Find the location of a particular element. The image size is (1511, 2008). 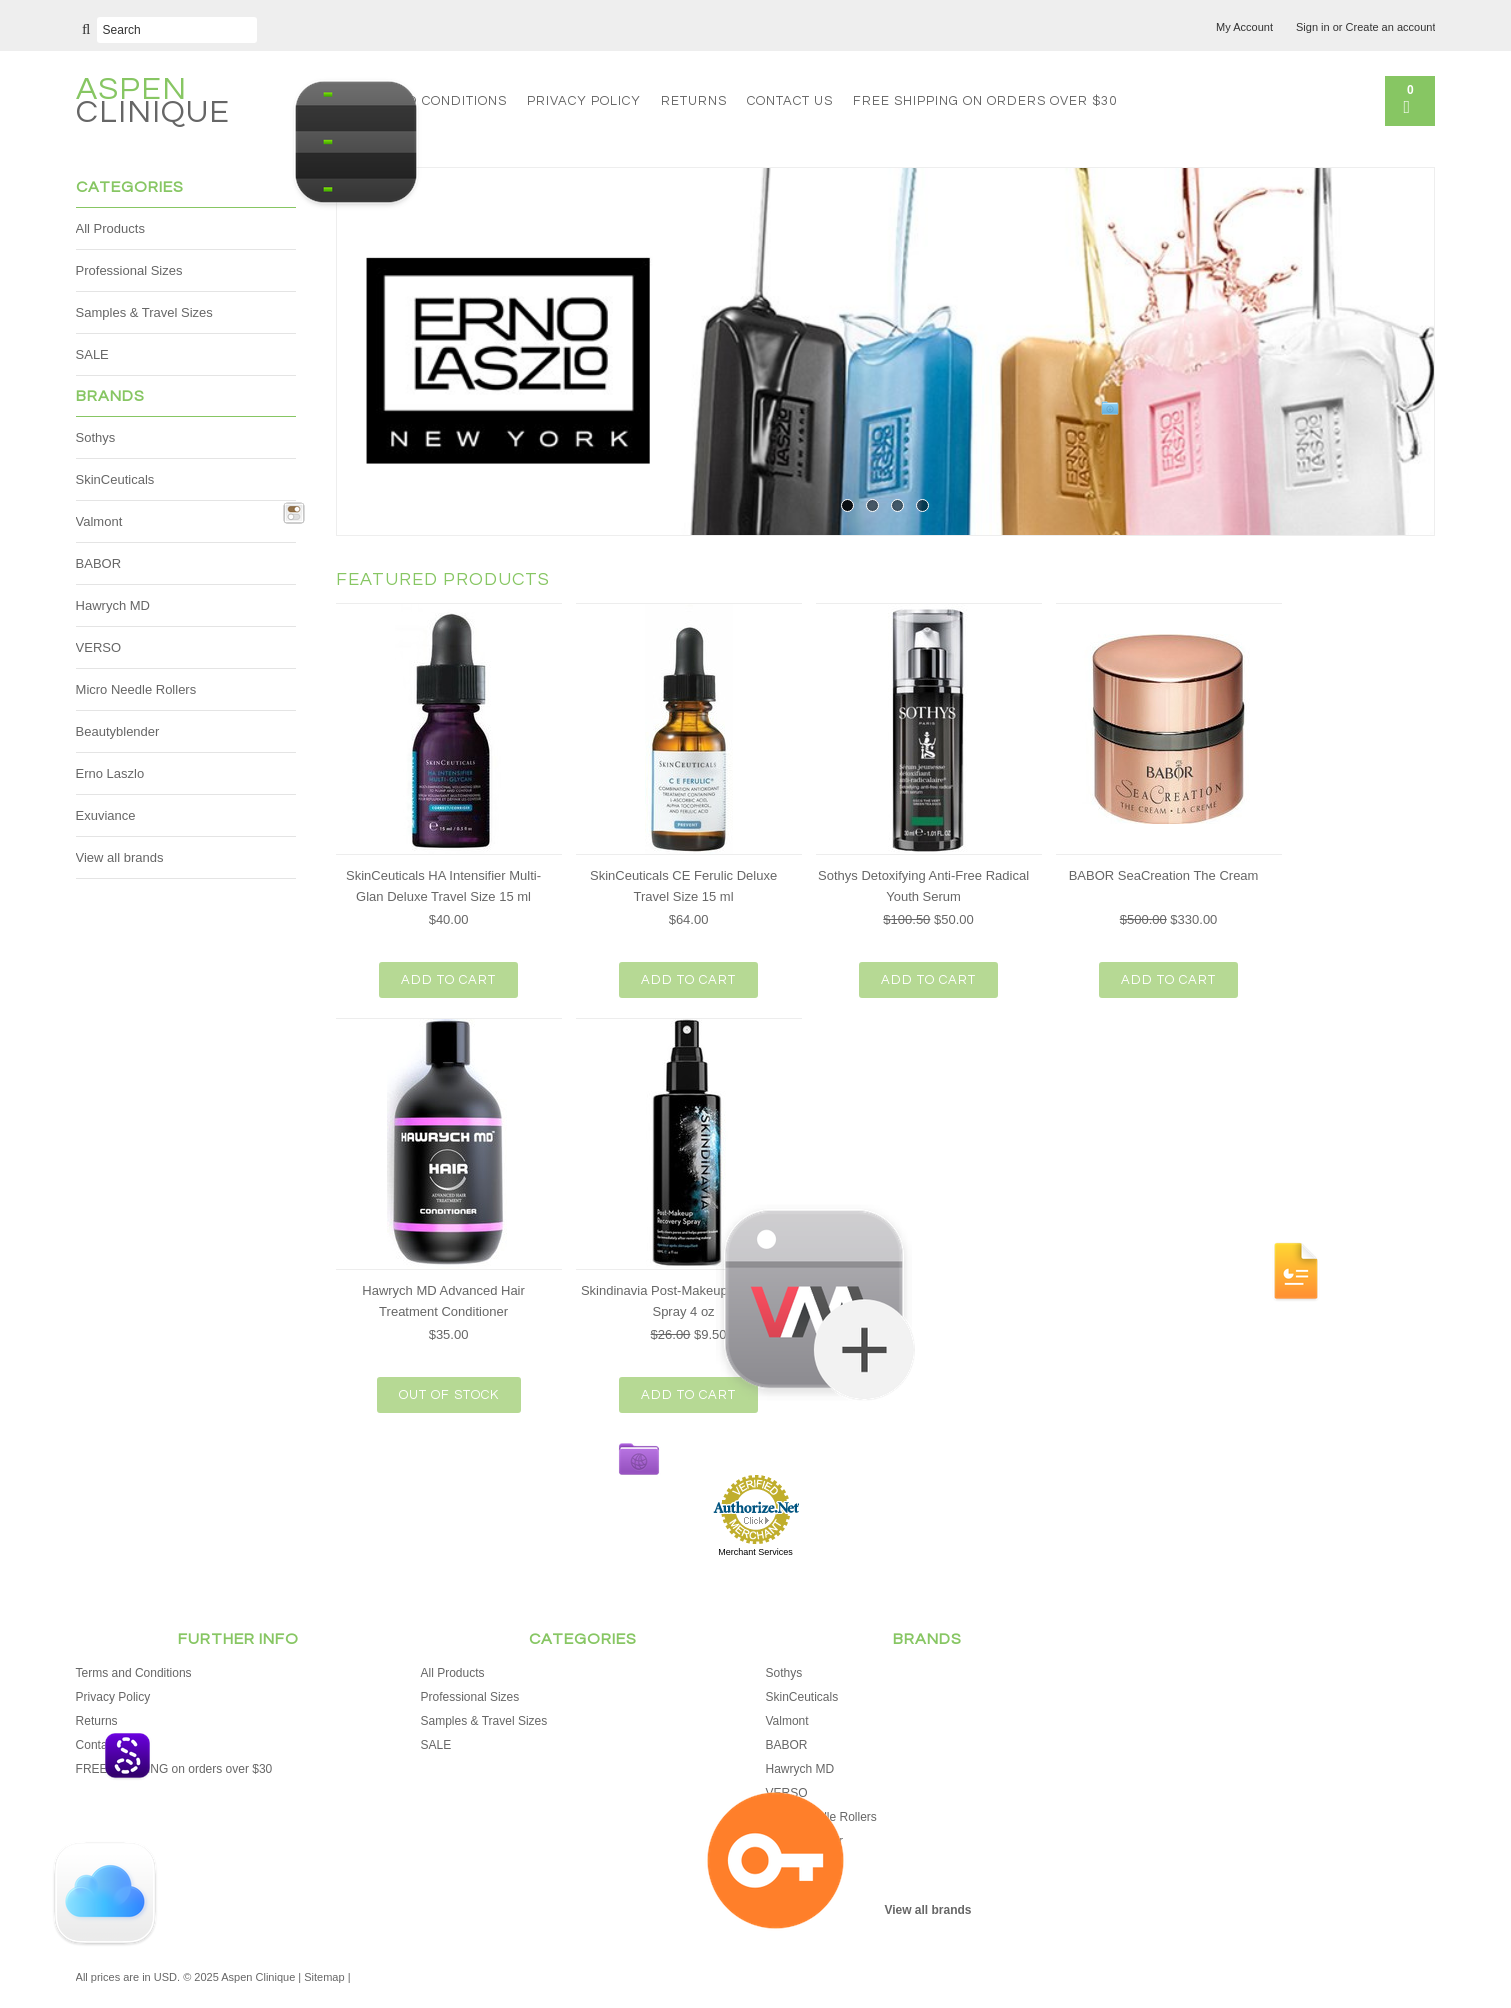

open a presentation file is located at coordinates (1296, 1272).